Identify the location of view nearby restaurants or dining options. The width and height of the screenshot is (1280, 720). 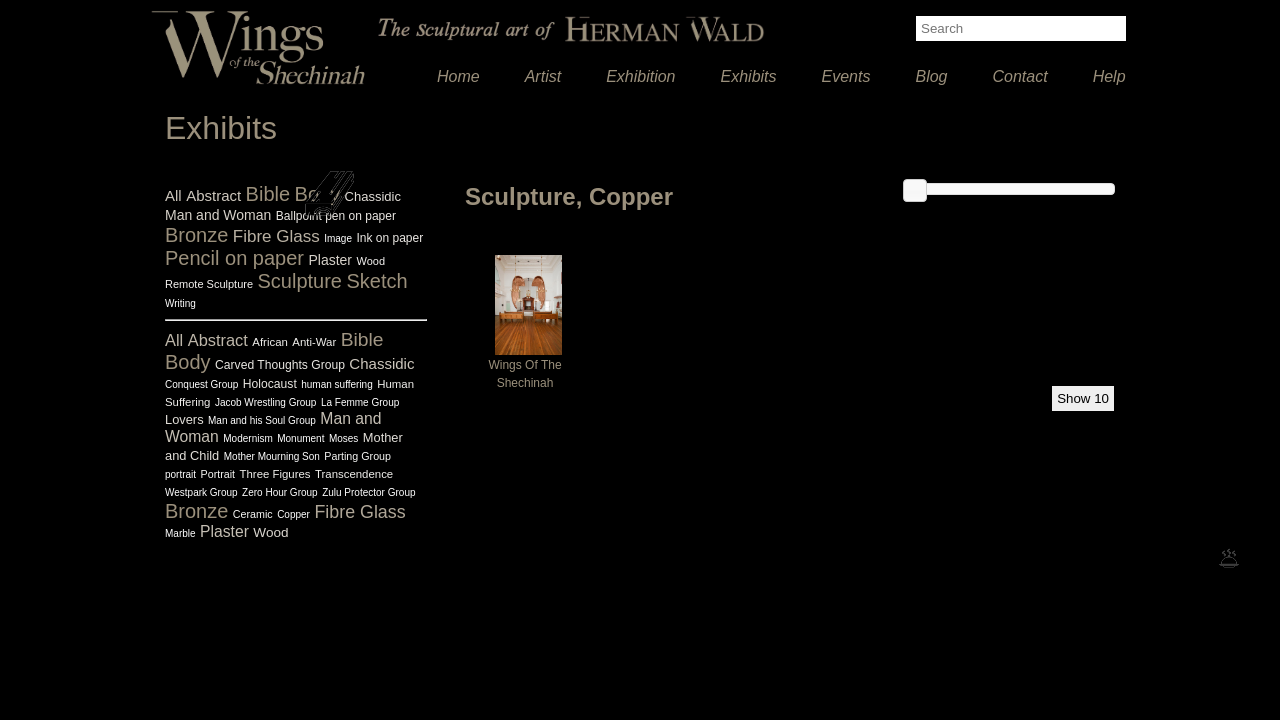
(1229, 558).